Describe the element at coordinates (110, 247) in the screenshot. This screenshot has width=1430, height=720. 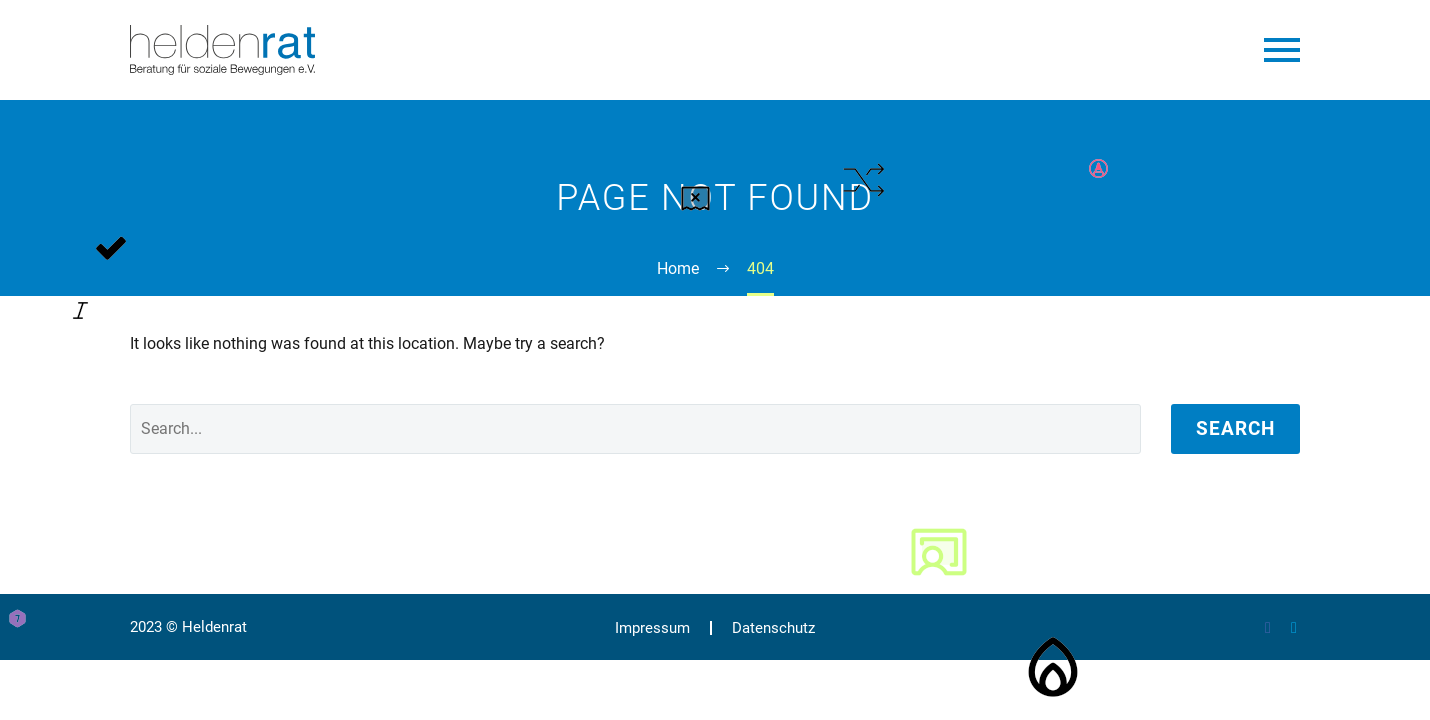
I see `confirm or submit an action` at that location.